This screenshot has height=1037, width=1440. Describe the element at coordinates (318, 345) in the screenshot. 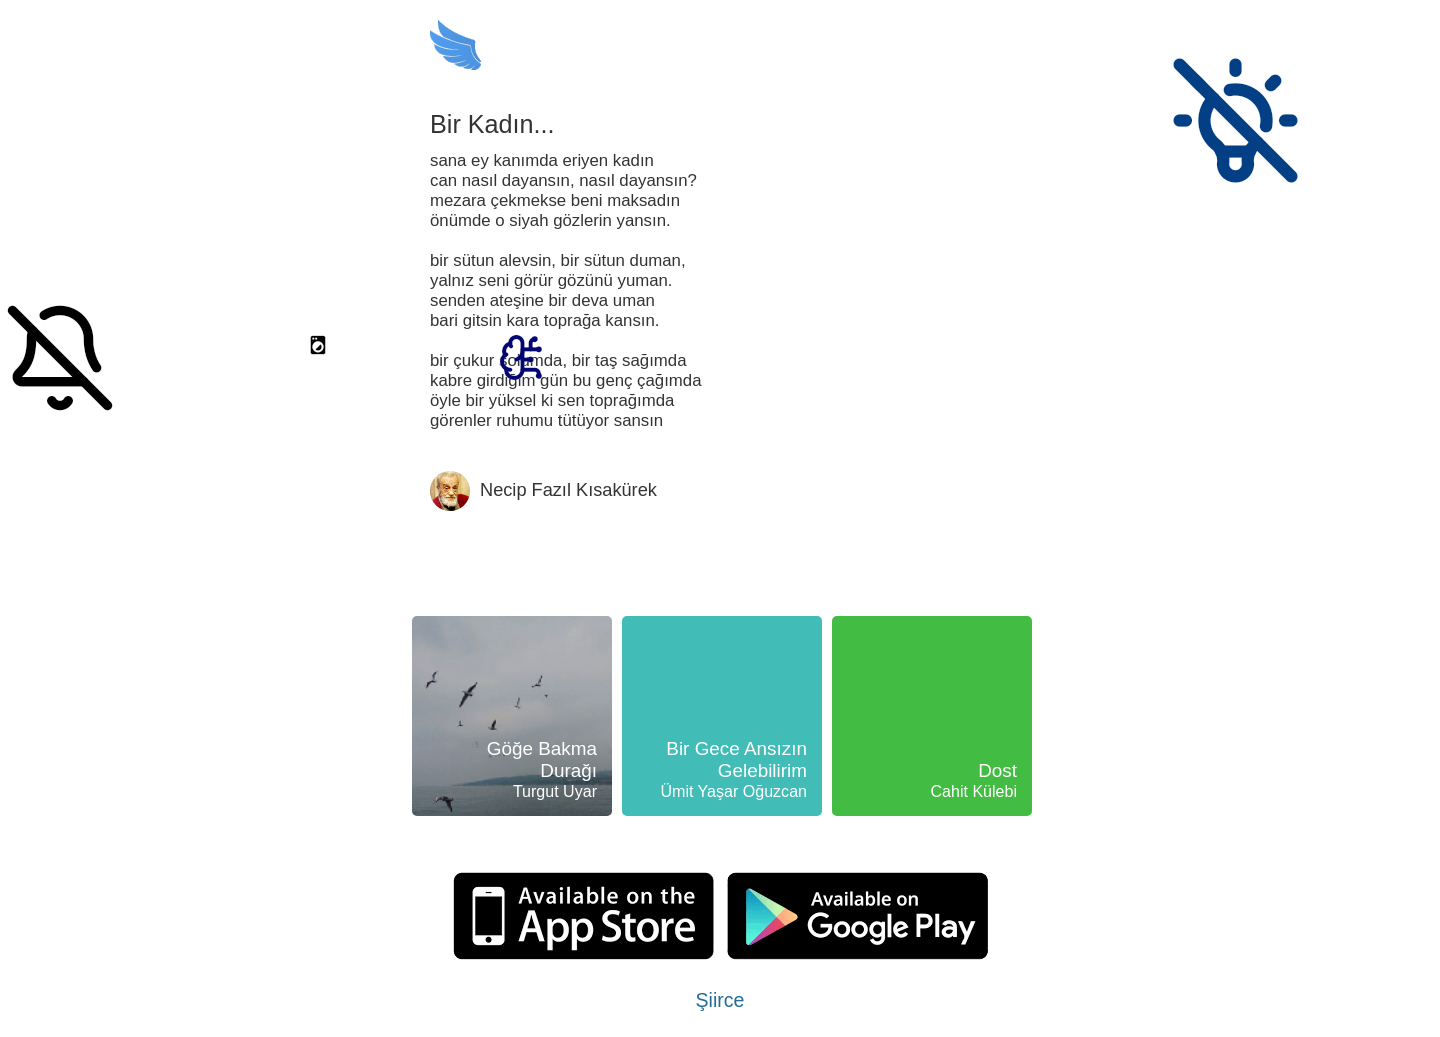

I see `find nearby laundromats or laundry services` at that location.